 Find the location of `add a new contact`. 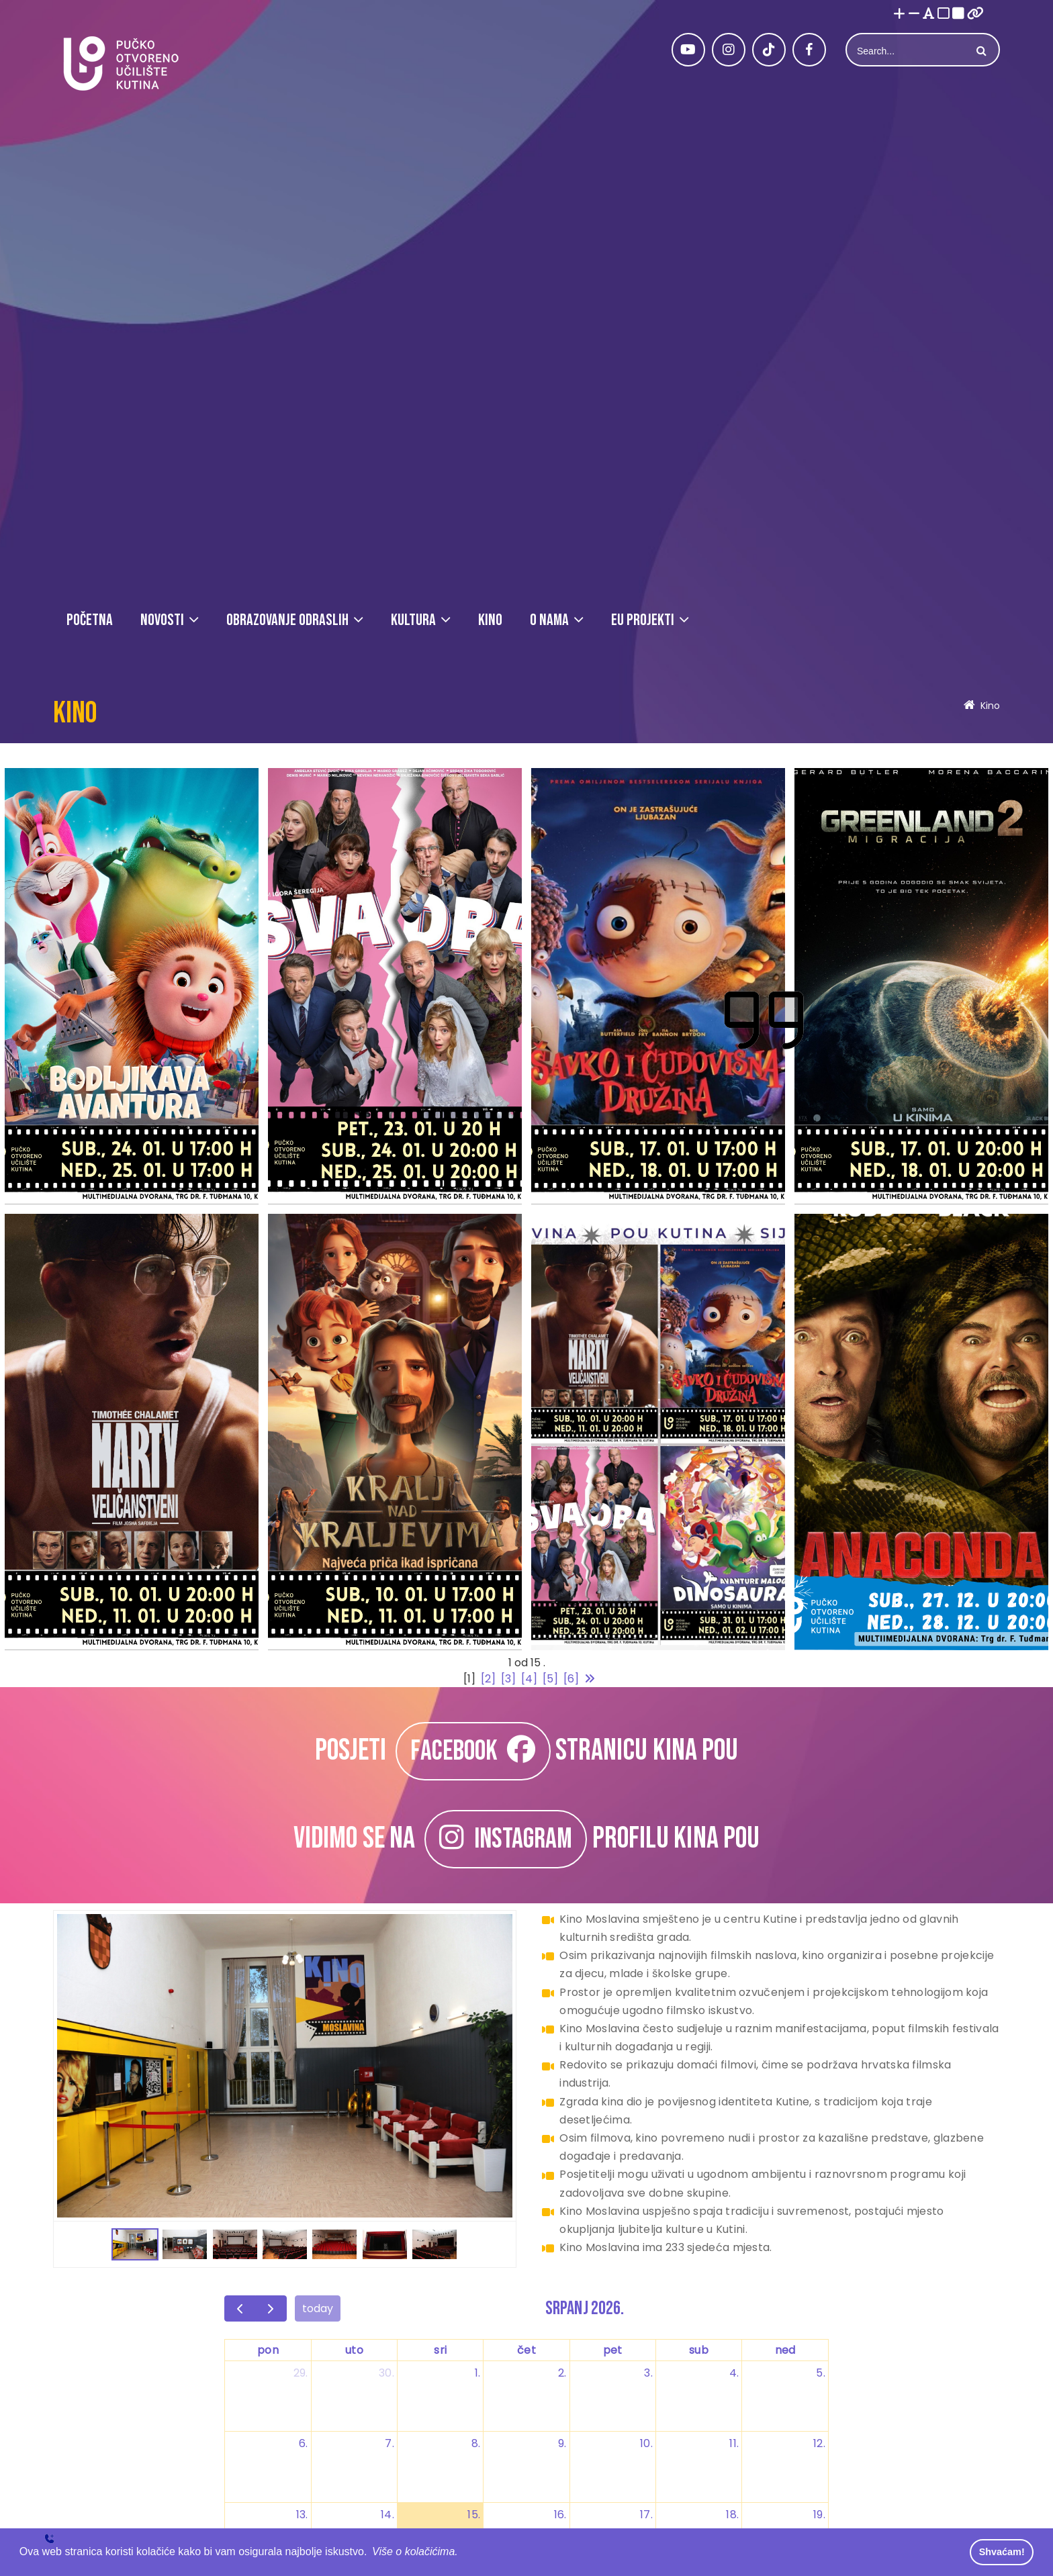

add a new contact is located at coordinates (50, 2538).